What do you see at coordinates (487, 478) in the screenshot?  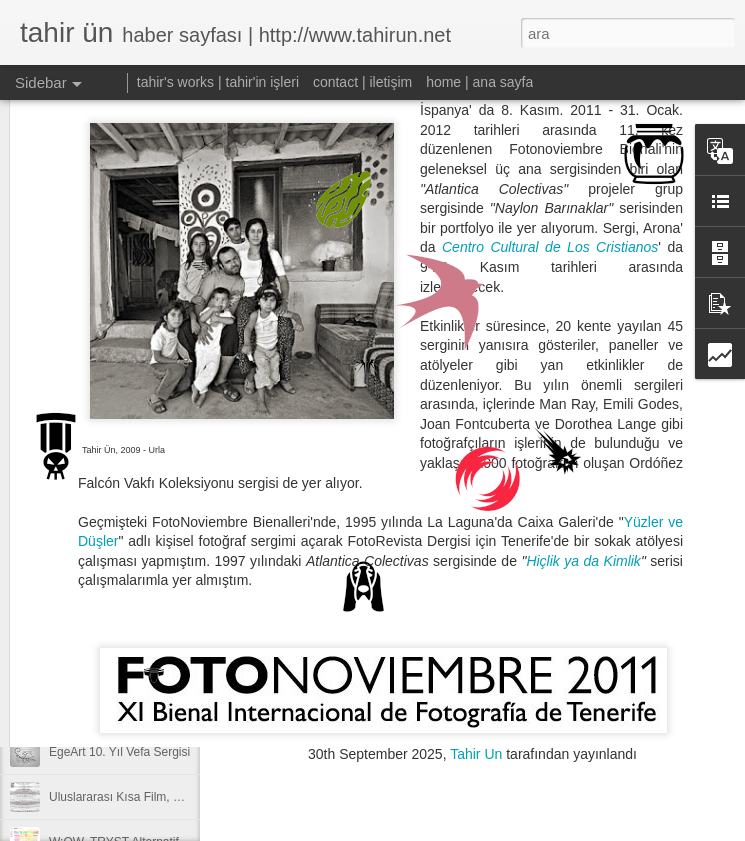 I see `indicates sound or audio resonance effect` at bounding box center [487, 478].